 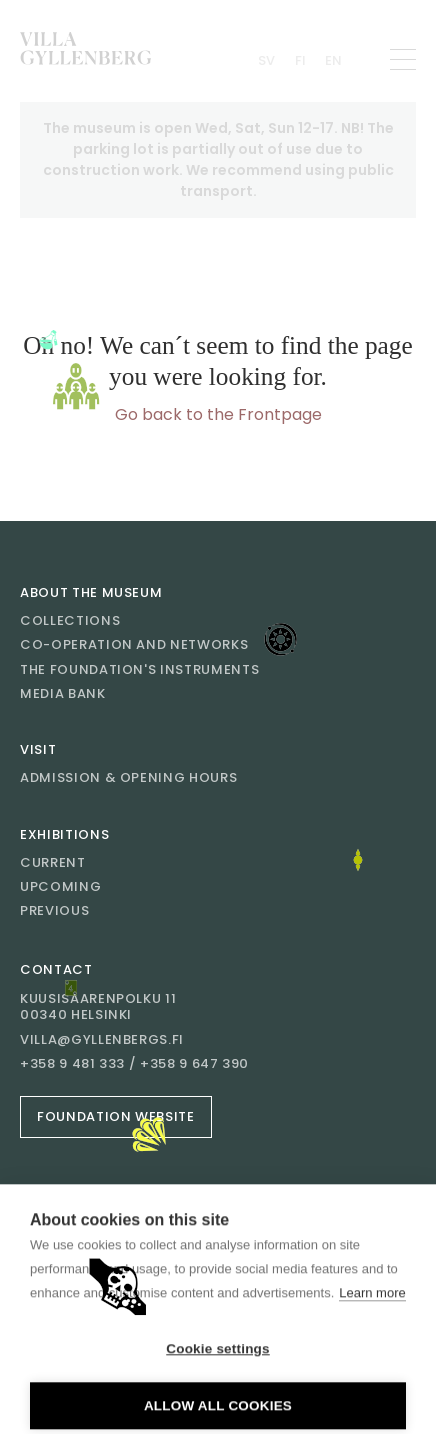 I want to click on view your minions or followers in-game, so click(x=76, y=386).